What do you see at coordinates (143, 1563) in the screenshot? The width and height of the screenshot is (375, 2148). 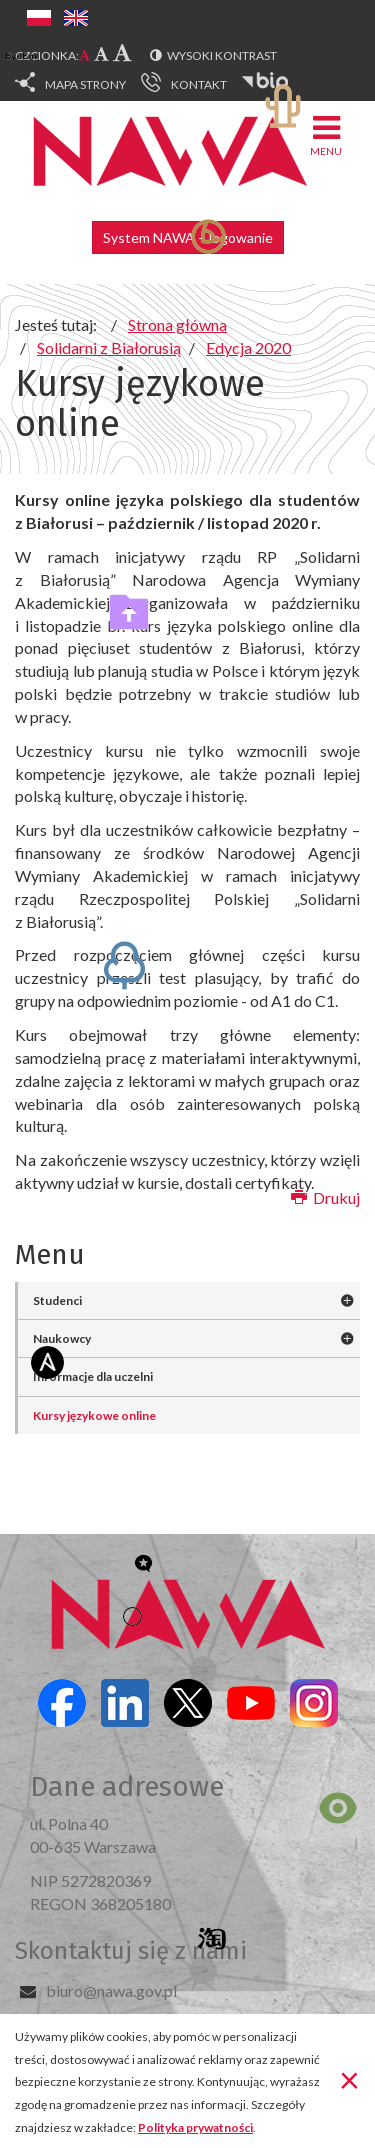 I see `micro.blog social platform logo` at bounding box center [143, 1563].